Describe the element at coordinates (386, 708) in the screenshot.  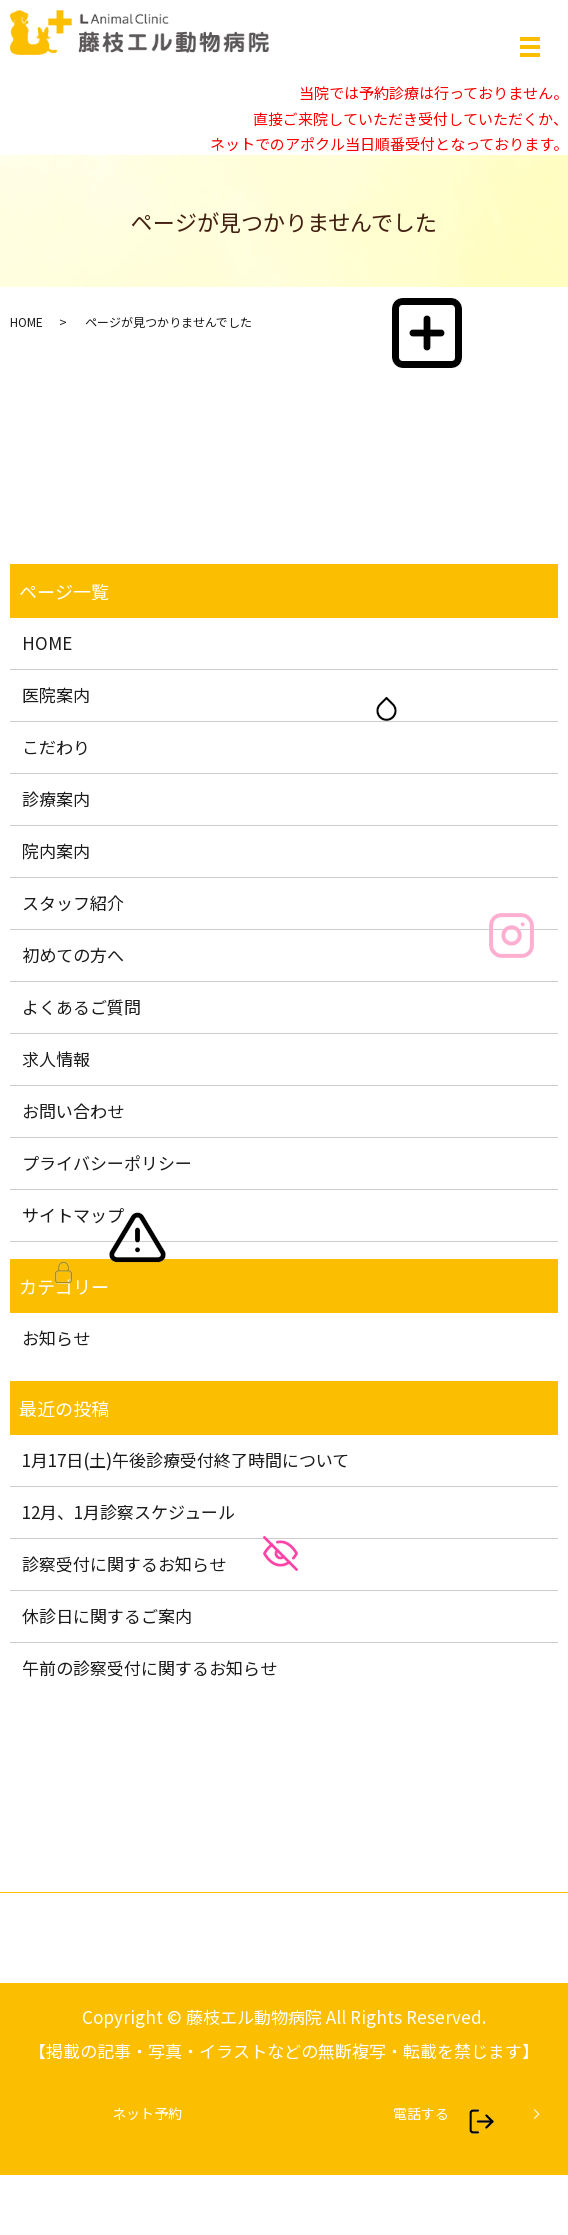
I see `adjust humidity or water settings` at that location.